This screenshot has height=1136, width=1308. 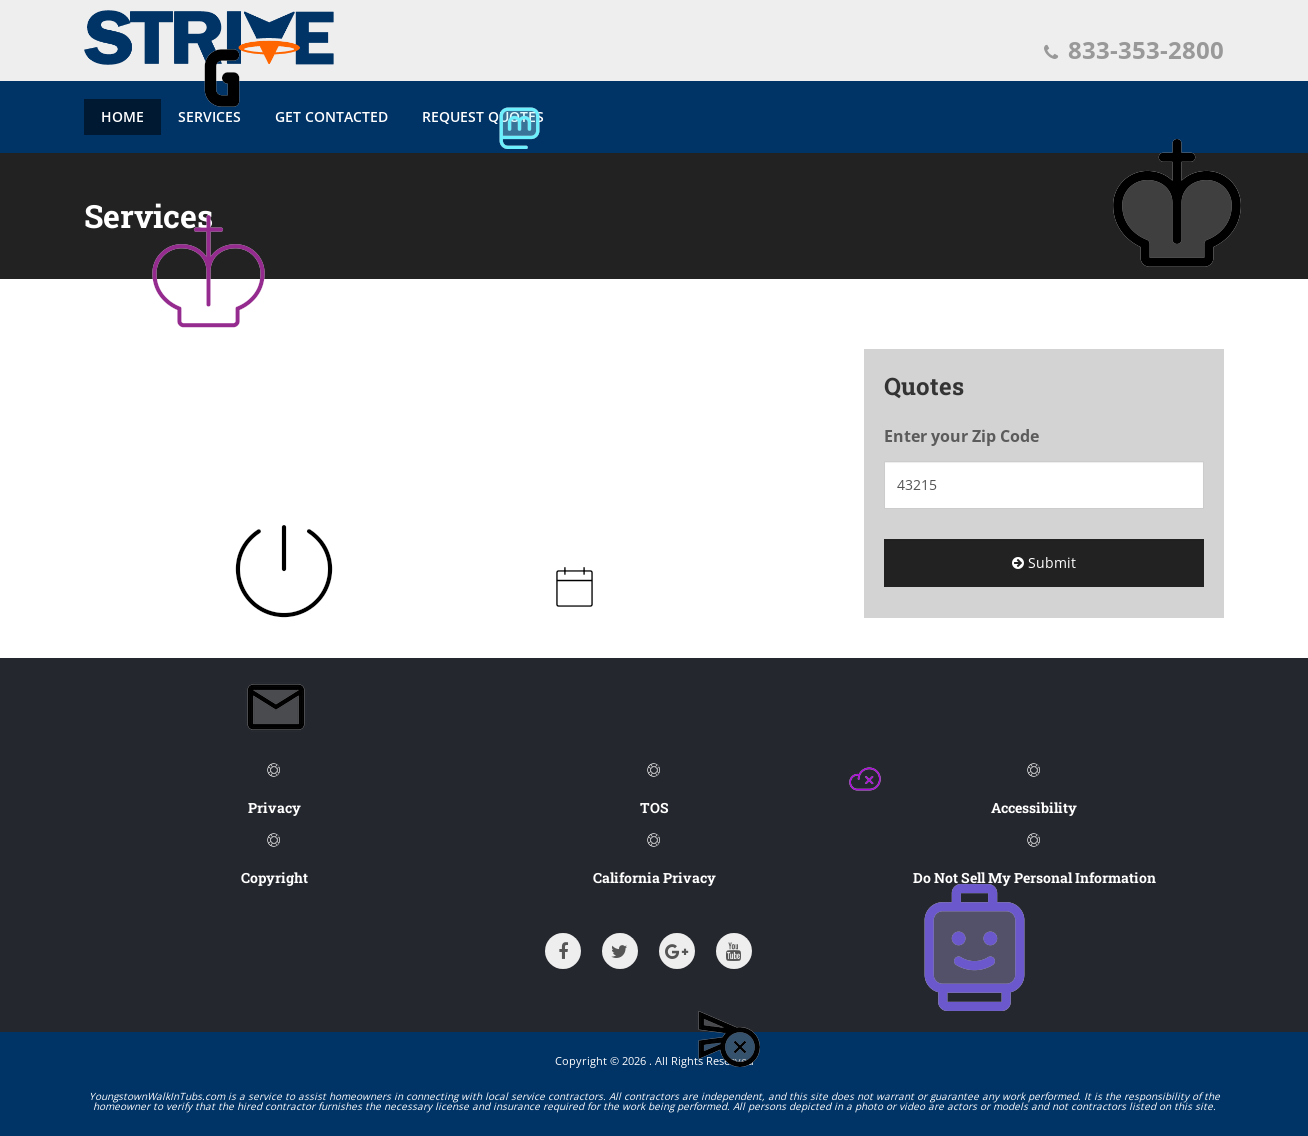 What do you see at coordinates (574, 588) in the screenshot?
I see `view calendar or schedule` at bounding box center [574, 588].